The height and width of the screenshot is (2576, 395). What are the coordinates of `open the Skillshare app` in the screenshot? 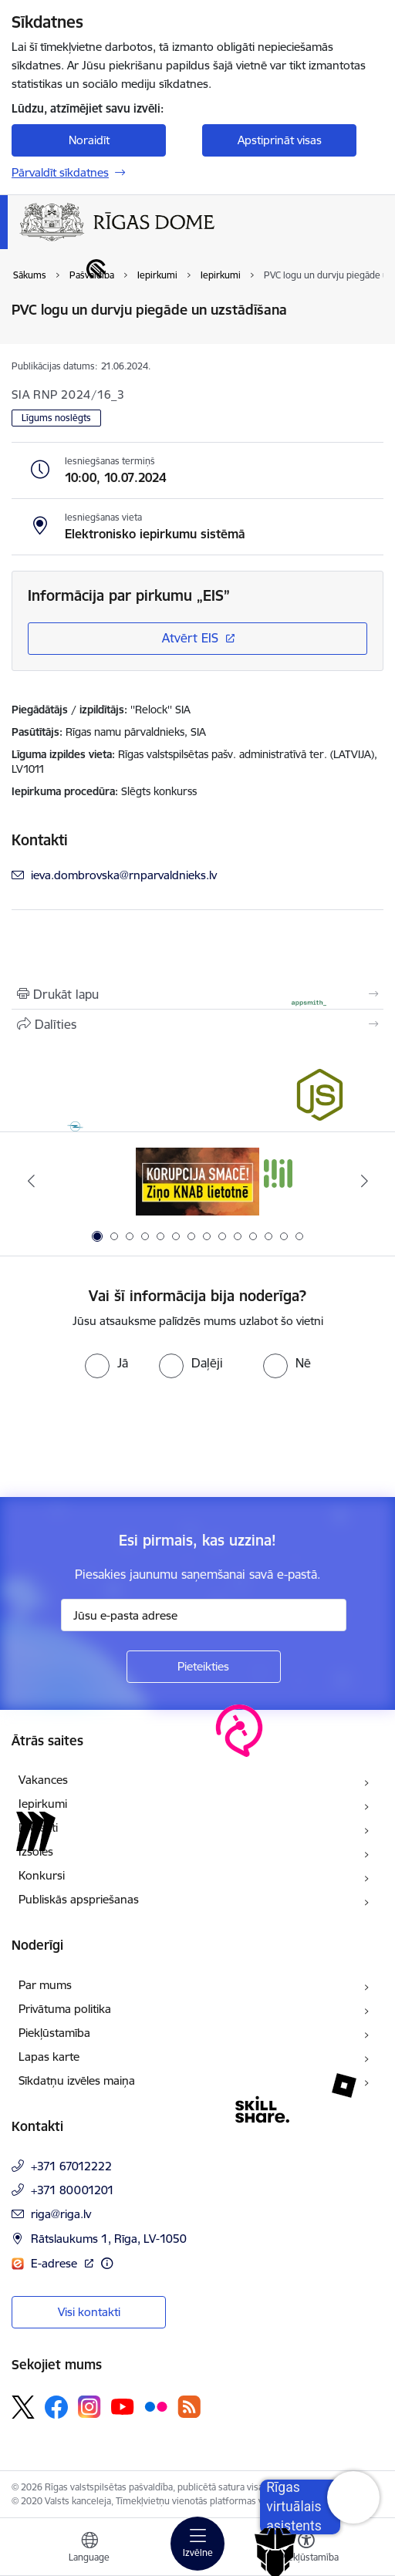 It's located at (262, 2109).